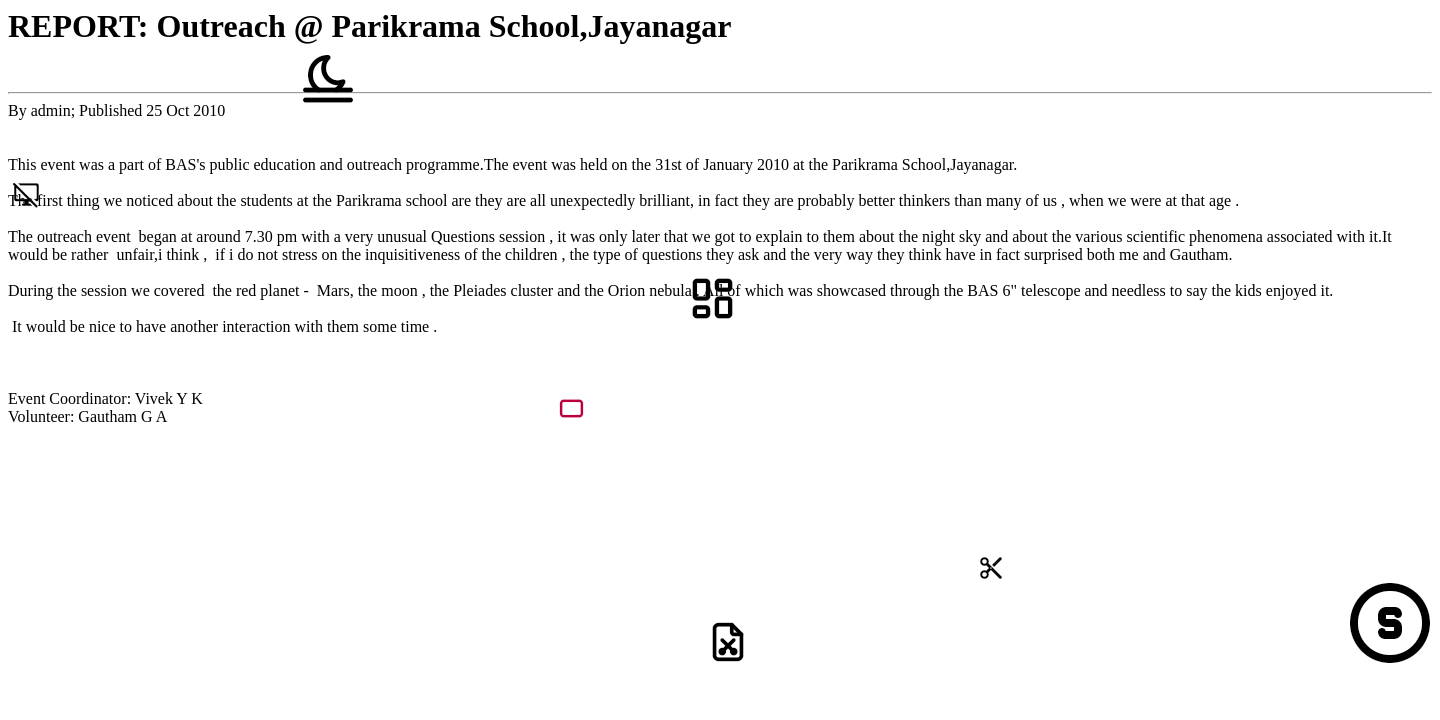 The height and width of the screenshot is (720, 1440). Describe the element at coordinates (712, 298) in the screenshot. I see `open dashboard view` at that location.